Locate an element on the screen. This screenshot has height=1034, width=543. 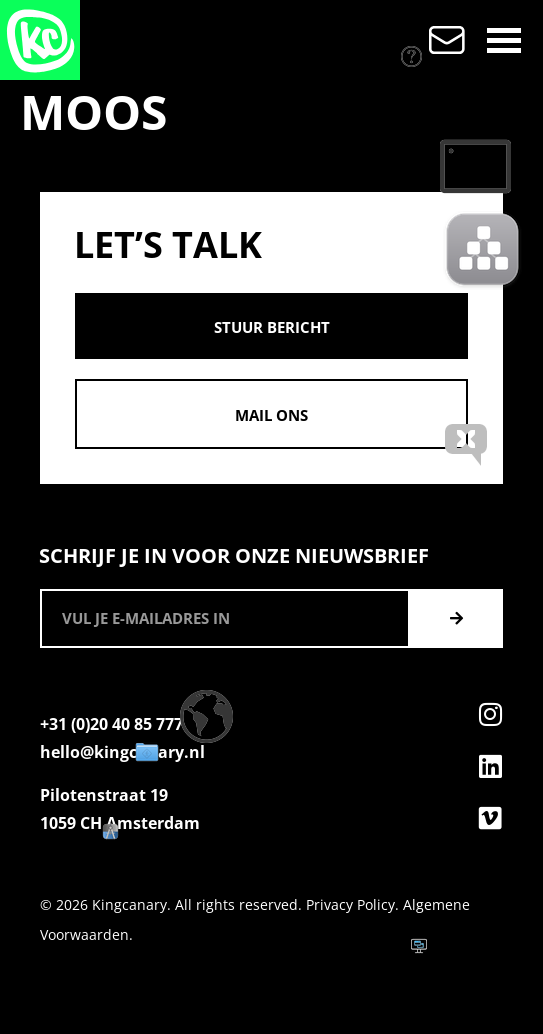
open app icon preview tool is located at coordinates (110, 831).